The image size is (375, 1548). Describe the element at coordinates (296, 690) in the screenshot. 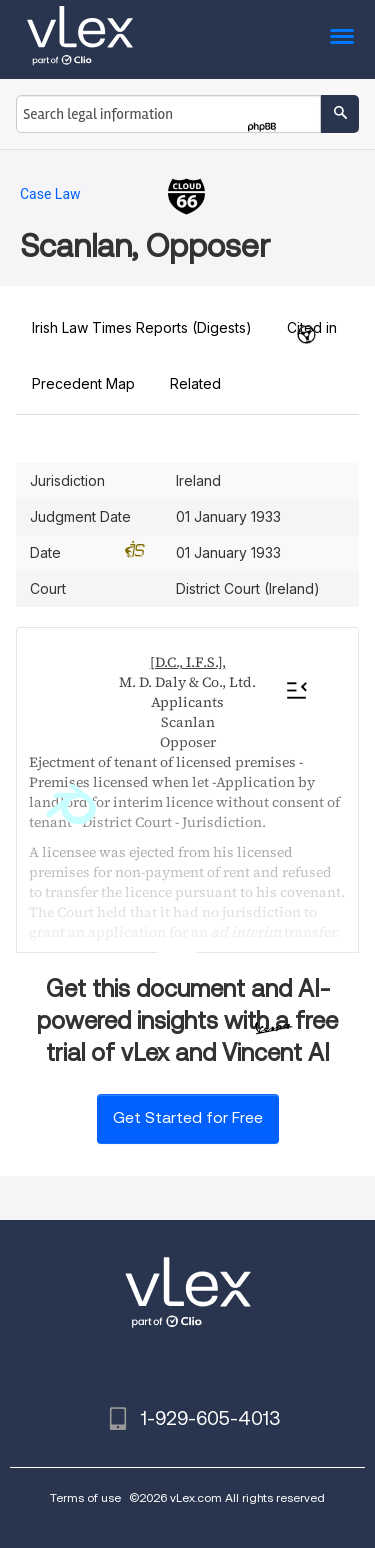

I see `collapse the sidebar menu` at that location.